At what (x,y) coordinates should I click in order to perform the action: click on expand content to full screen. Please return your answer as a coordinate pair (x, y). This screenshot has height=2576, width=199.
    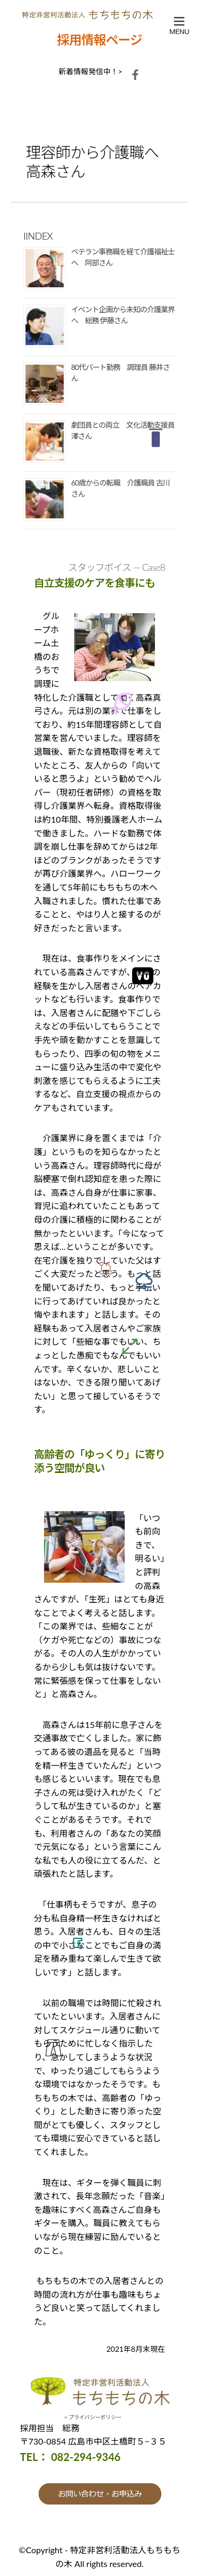
    Looking at the image, I should click on (130, 1346).